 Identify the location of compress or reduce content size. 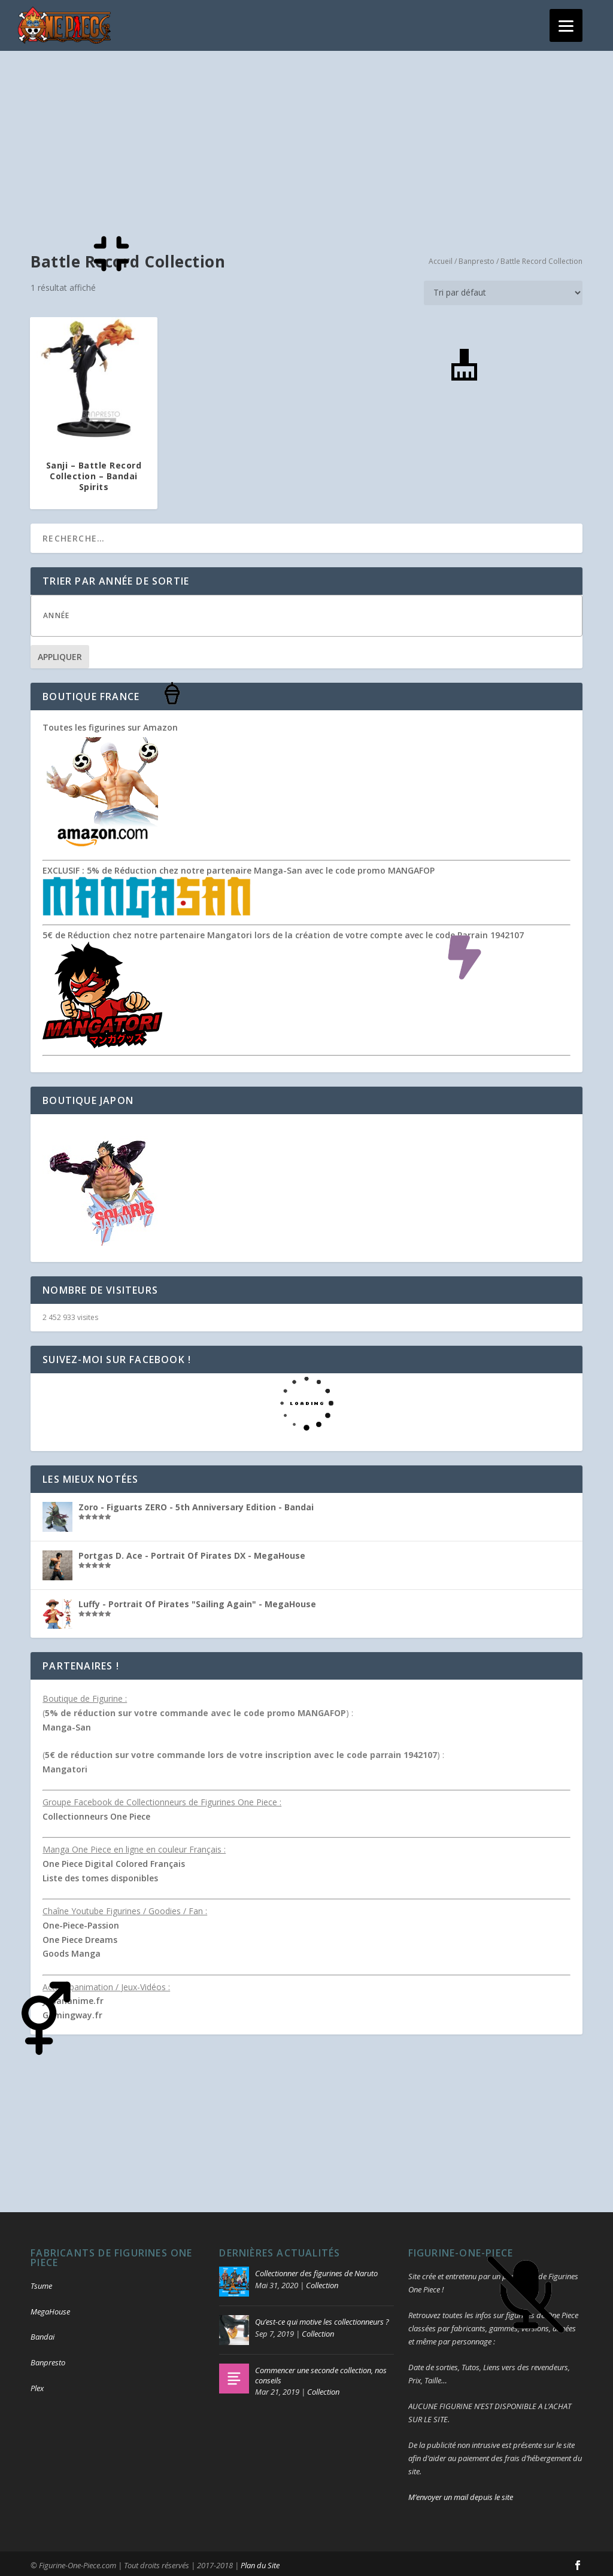
(111, 254).